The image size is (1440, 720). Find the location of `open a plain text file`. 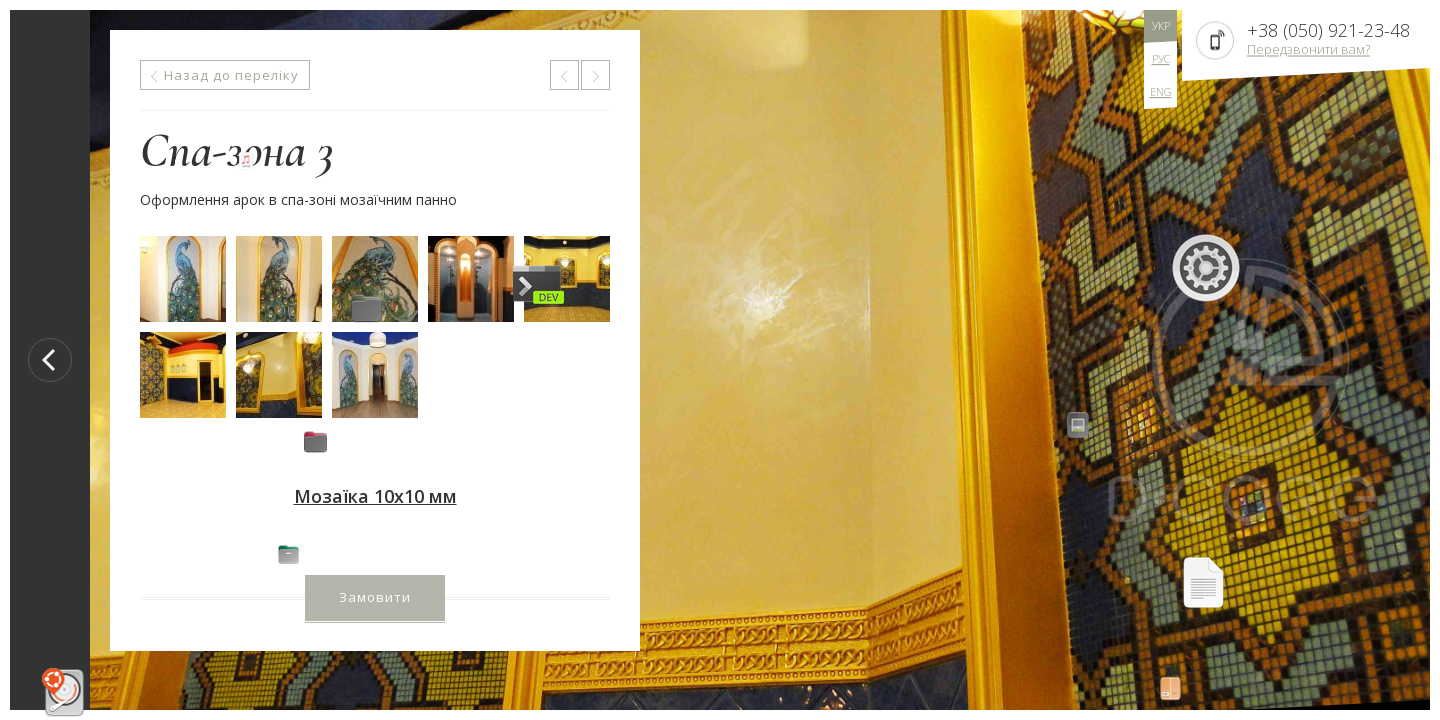

open a plain text file is located at coordinates (1203, 582).